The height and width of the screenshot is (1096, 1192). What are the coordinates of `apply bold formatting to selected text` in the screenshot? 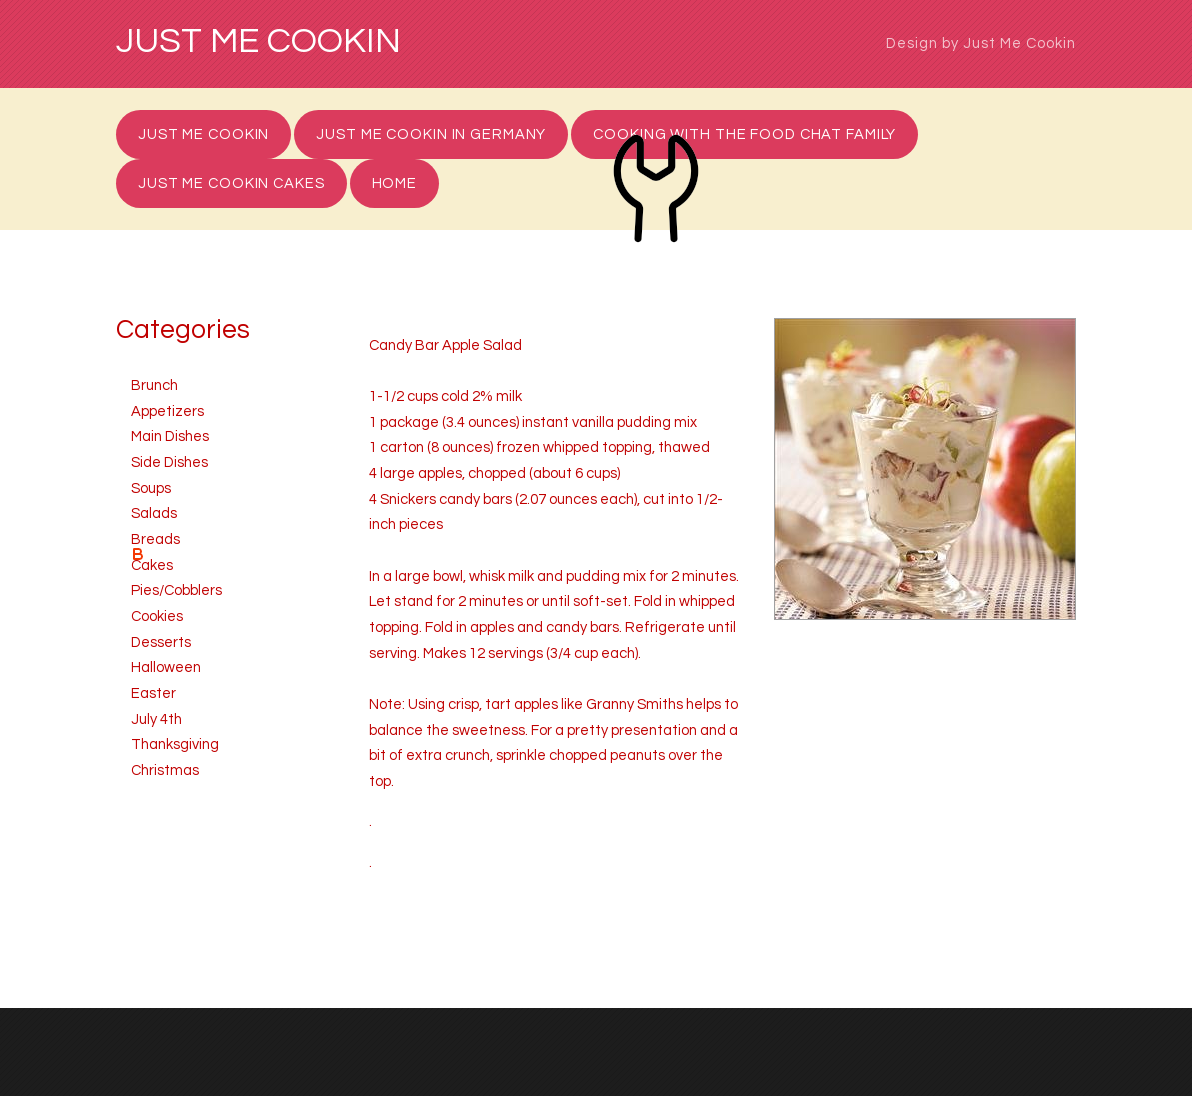 It's located at (138, 554).